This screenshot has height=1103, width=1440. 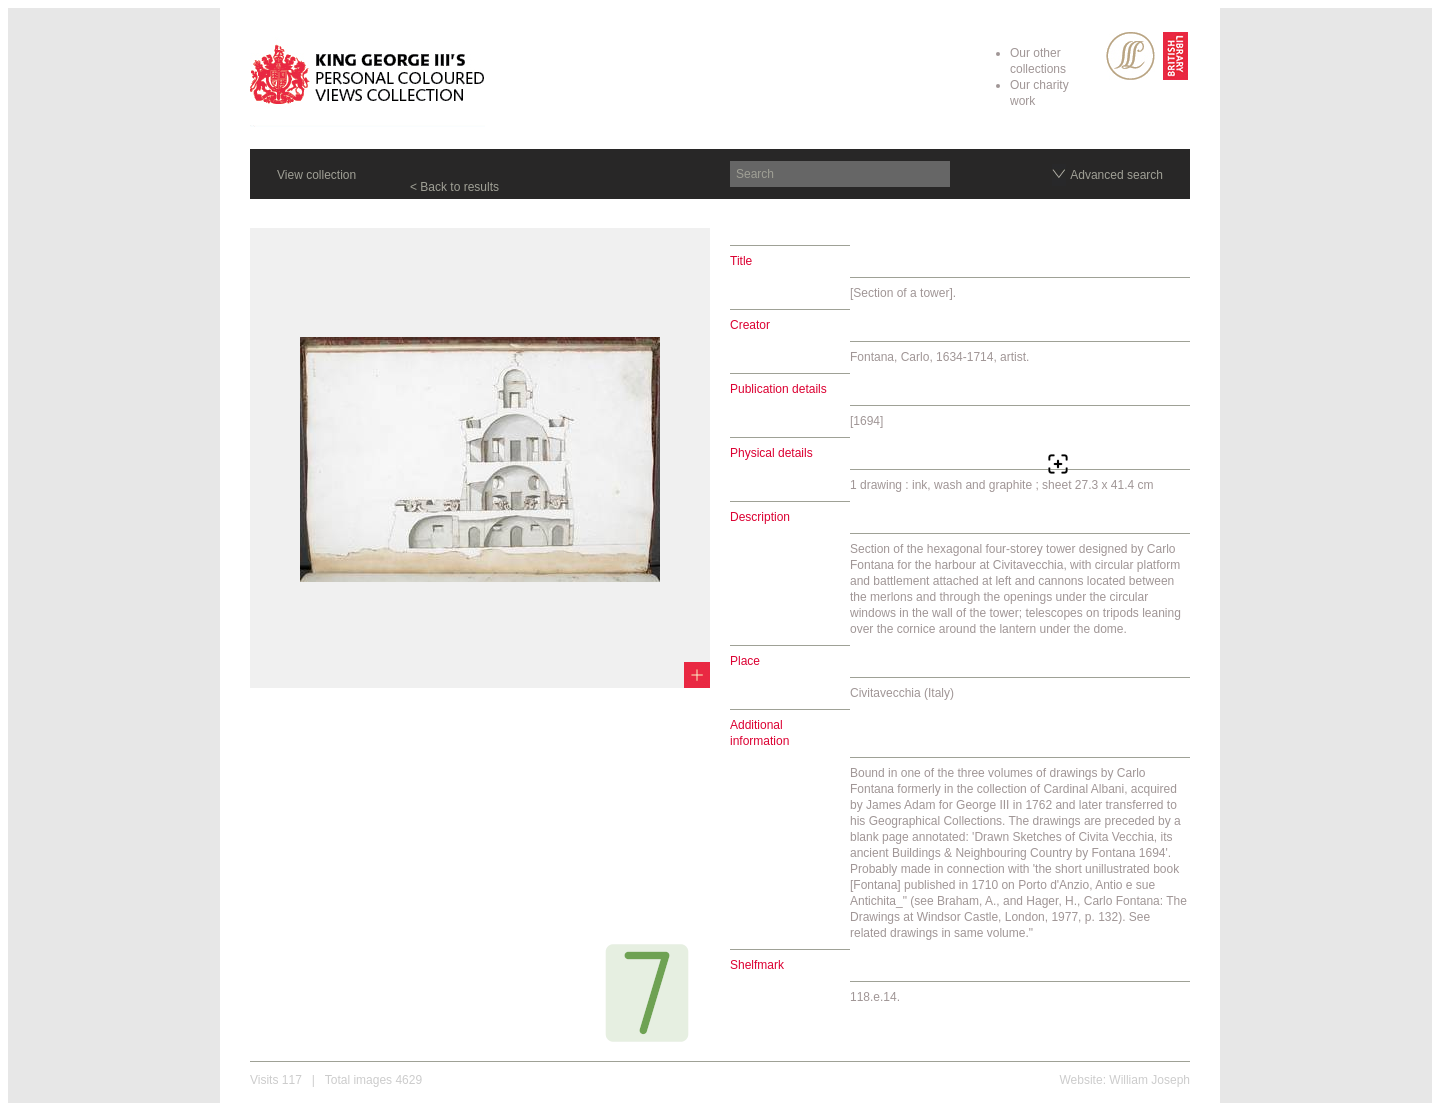 I want to click on indicates item number seven in a list or sequence, so click(x=647, y=993).